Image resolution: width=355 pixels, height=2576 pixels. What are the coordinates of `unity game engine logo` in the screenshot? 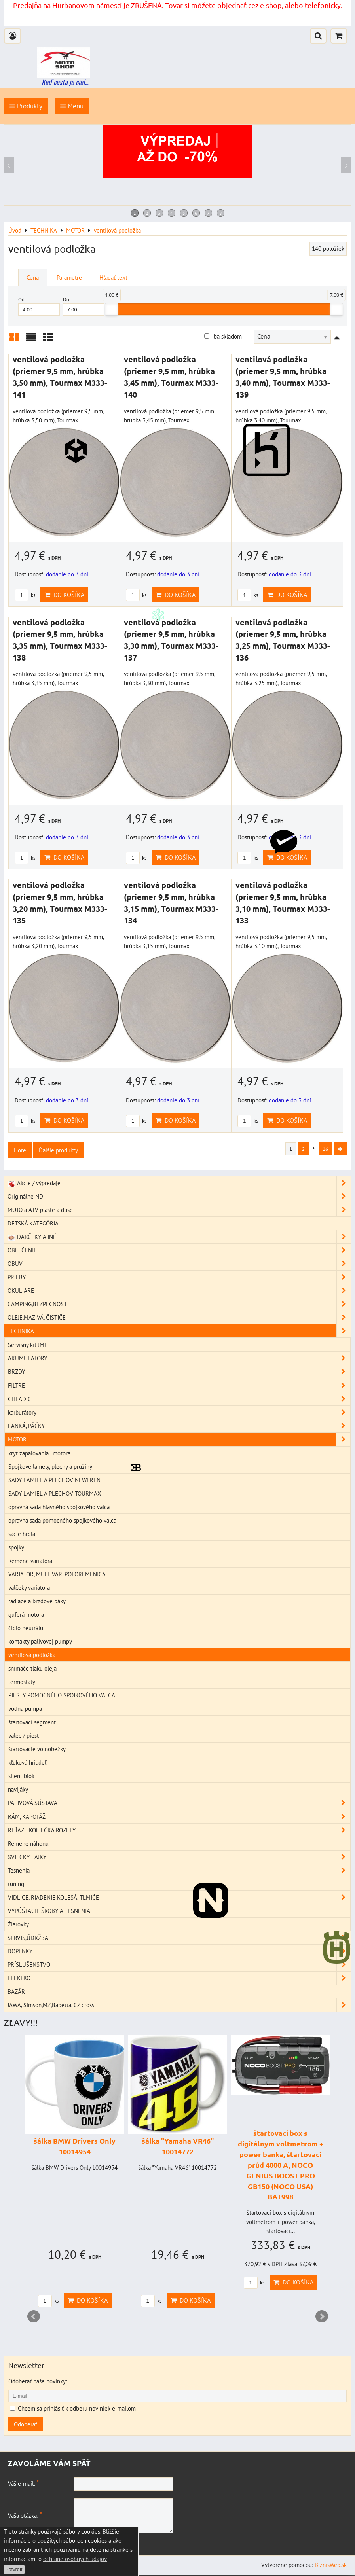 It's located at (76, 451).